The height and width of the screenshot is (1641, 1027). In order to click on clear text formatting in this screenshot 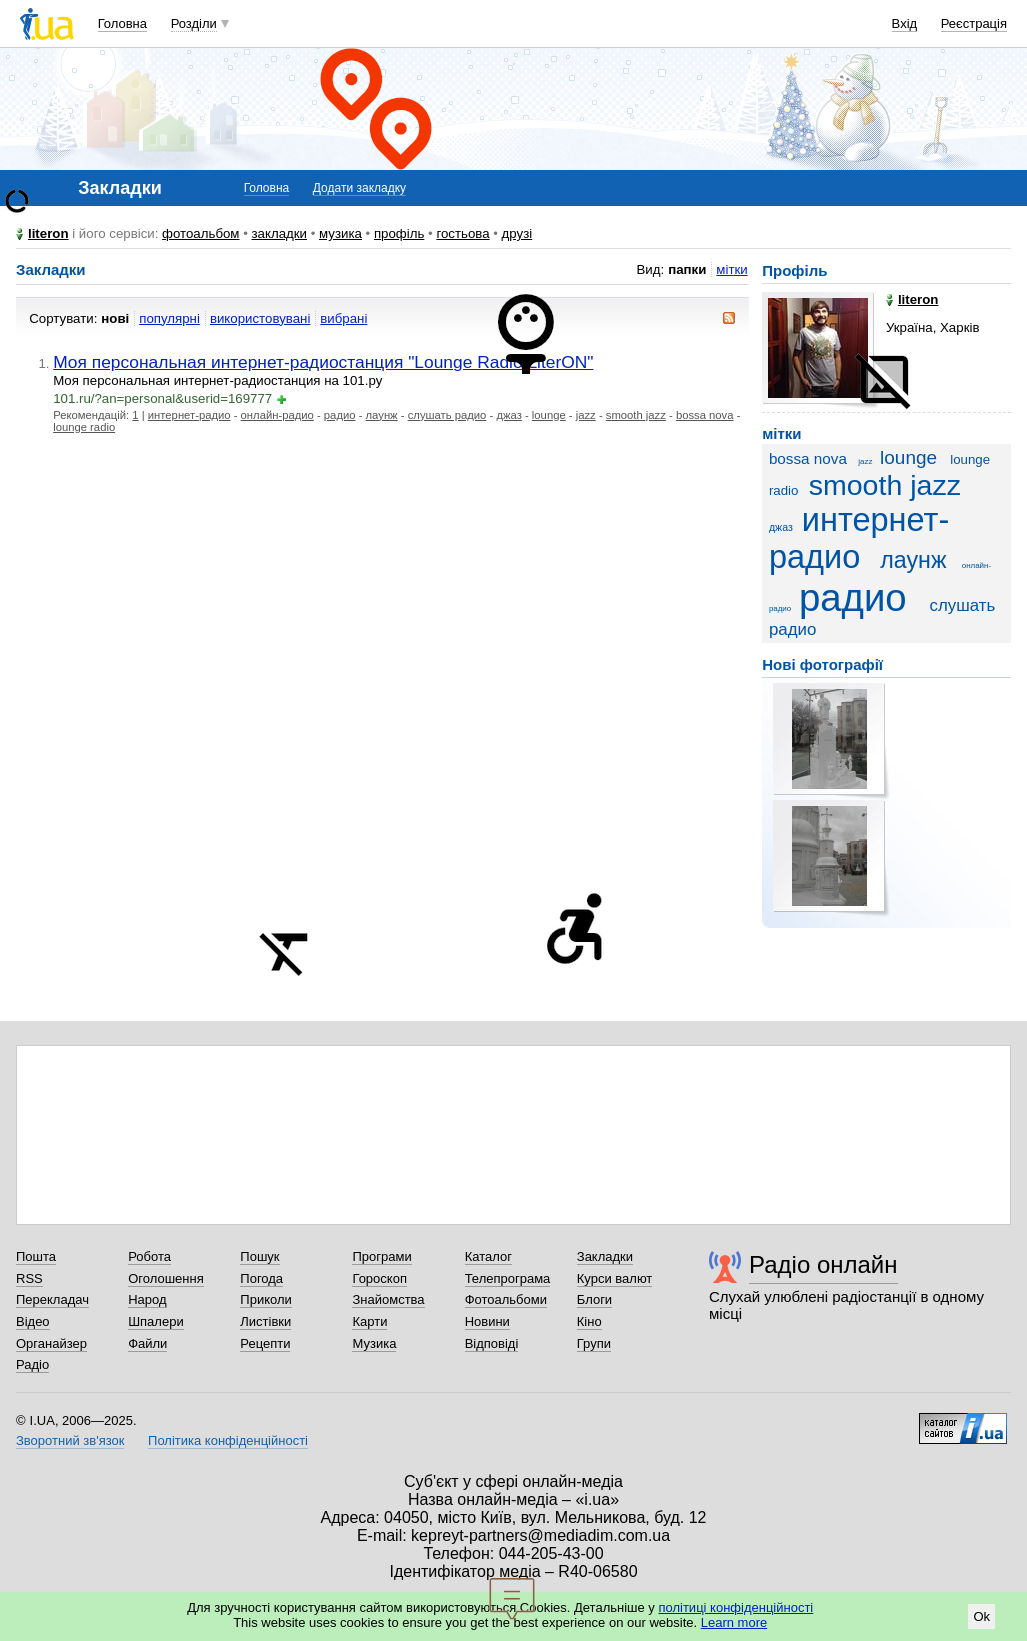, I will do `click(286, 952)`.